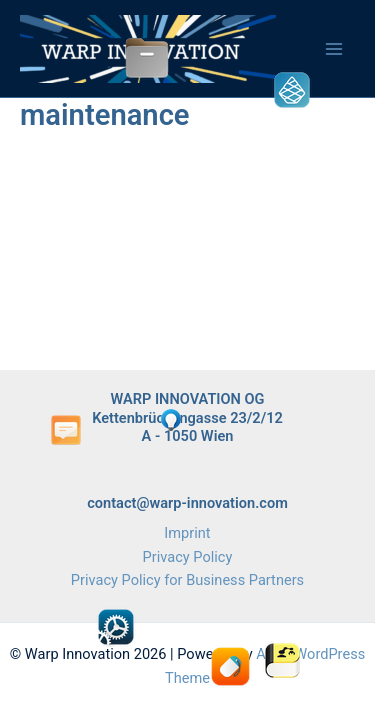  Describe the element at coordinates (147, 58) in the screenshot. I see `open the file manager app` at that location.